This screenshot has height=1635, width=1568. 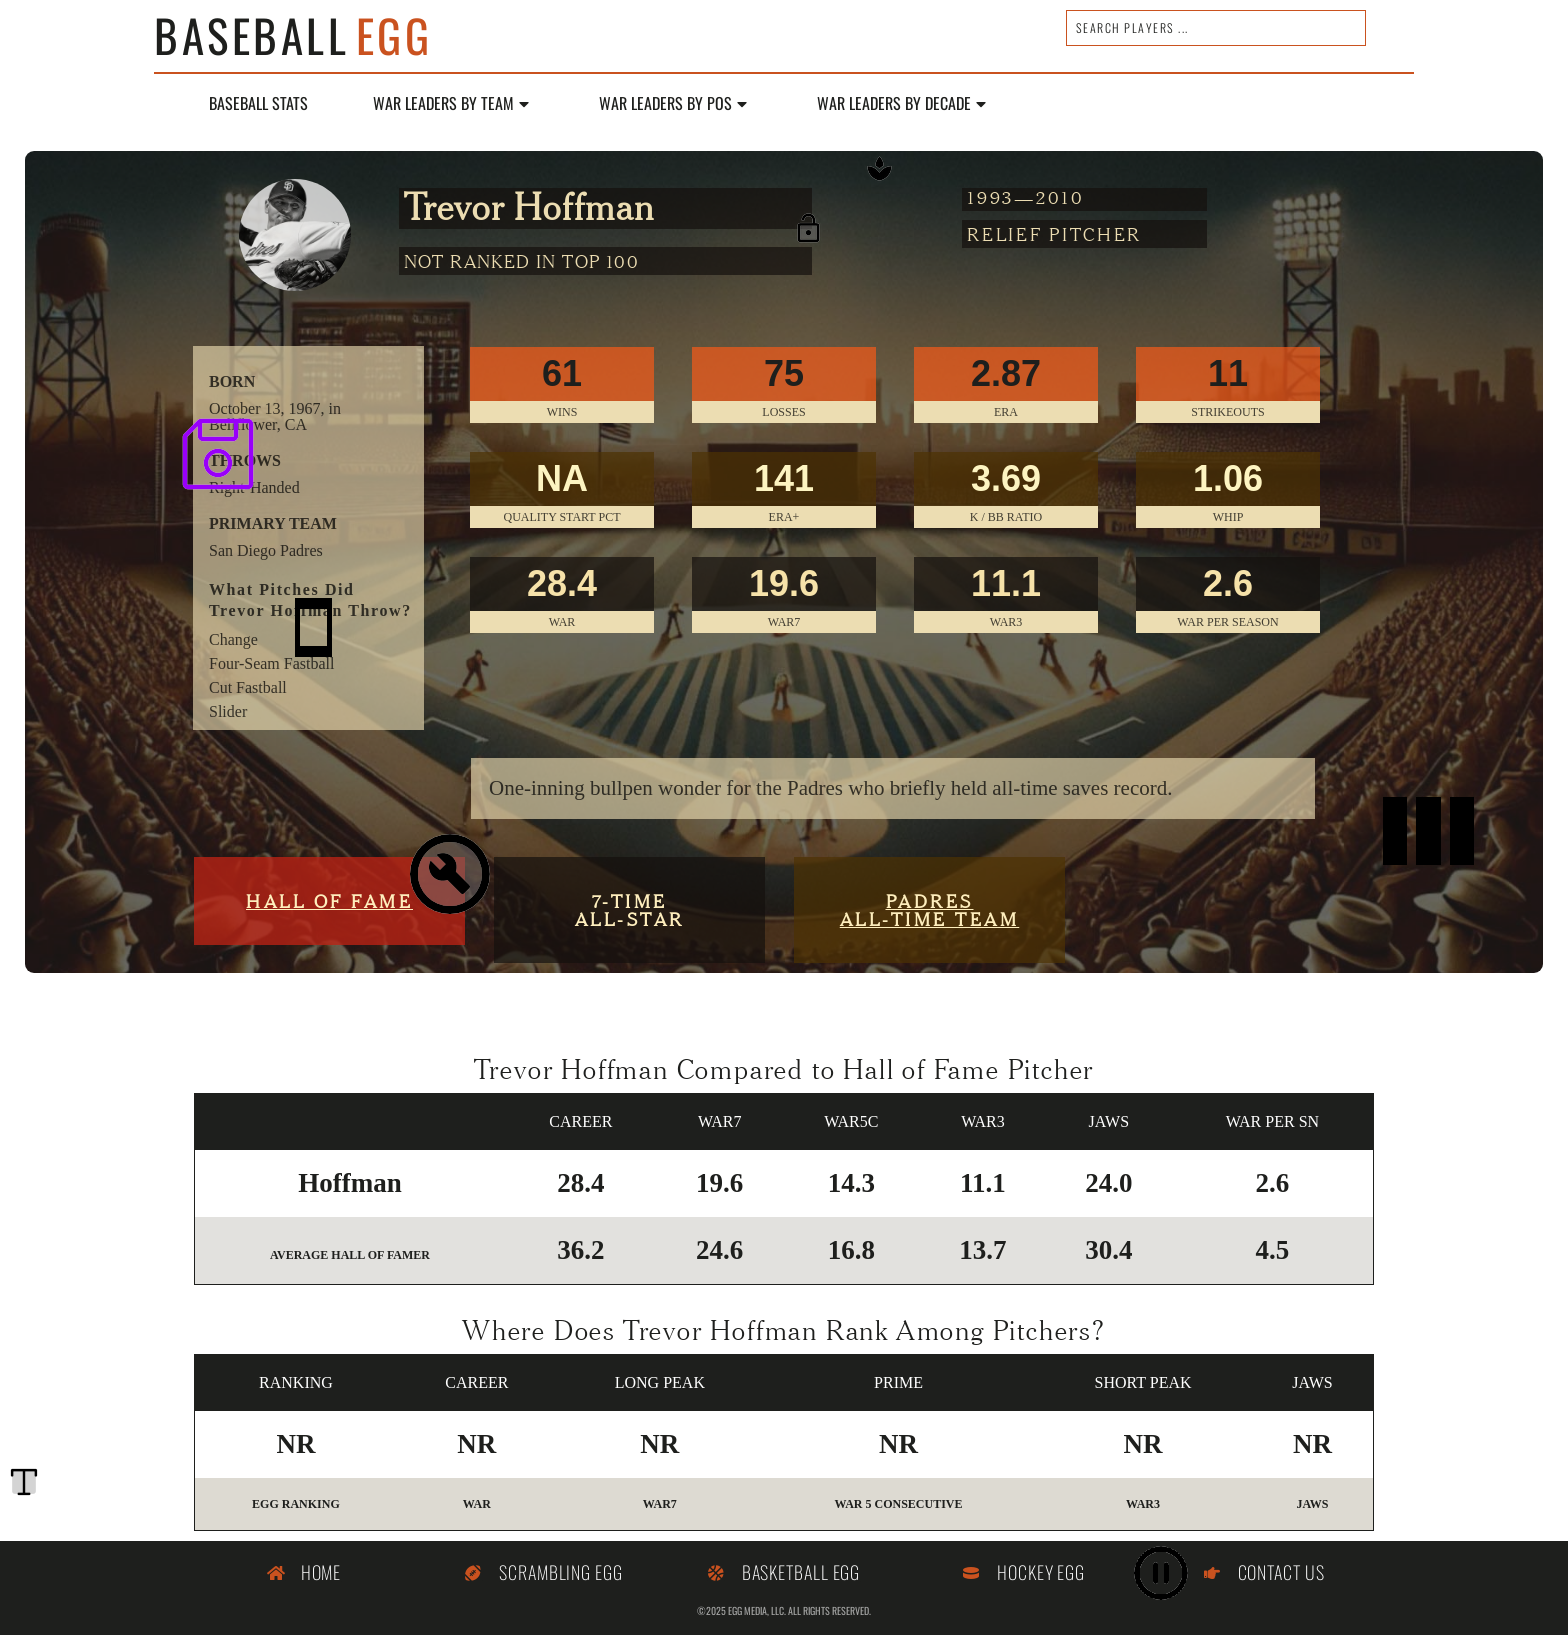 I want to click on switch to week view in calendar, so click(x=1431, y=831).